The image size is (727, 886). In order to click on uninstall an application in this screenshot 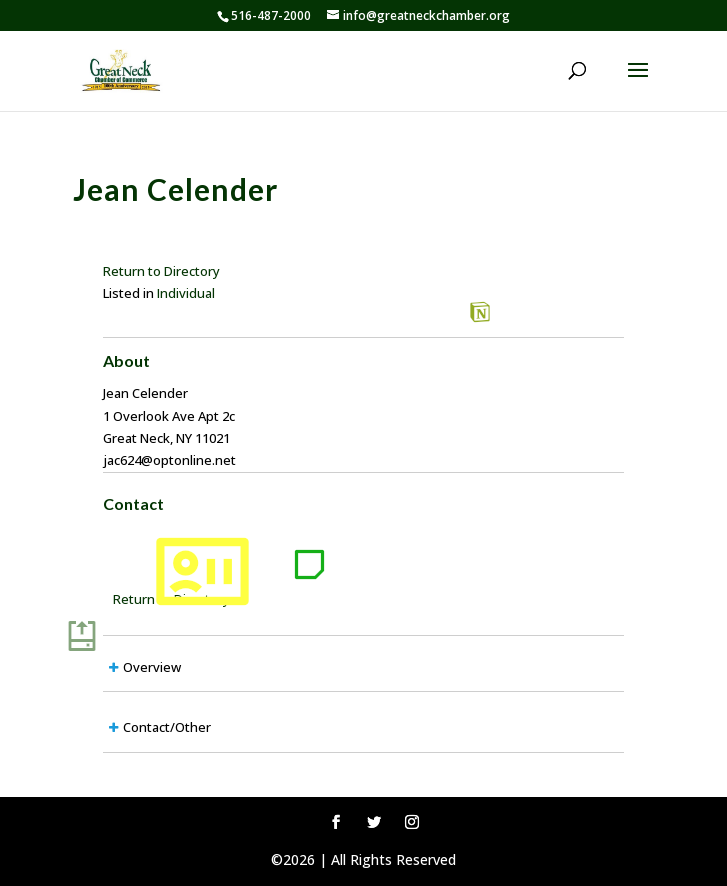, I will do `click(82, 636)`.